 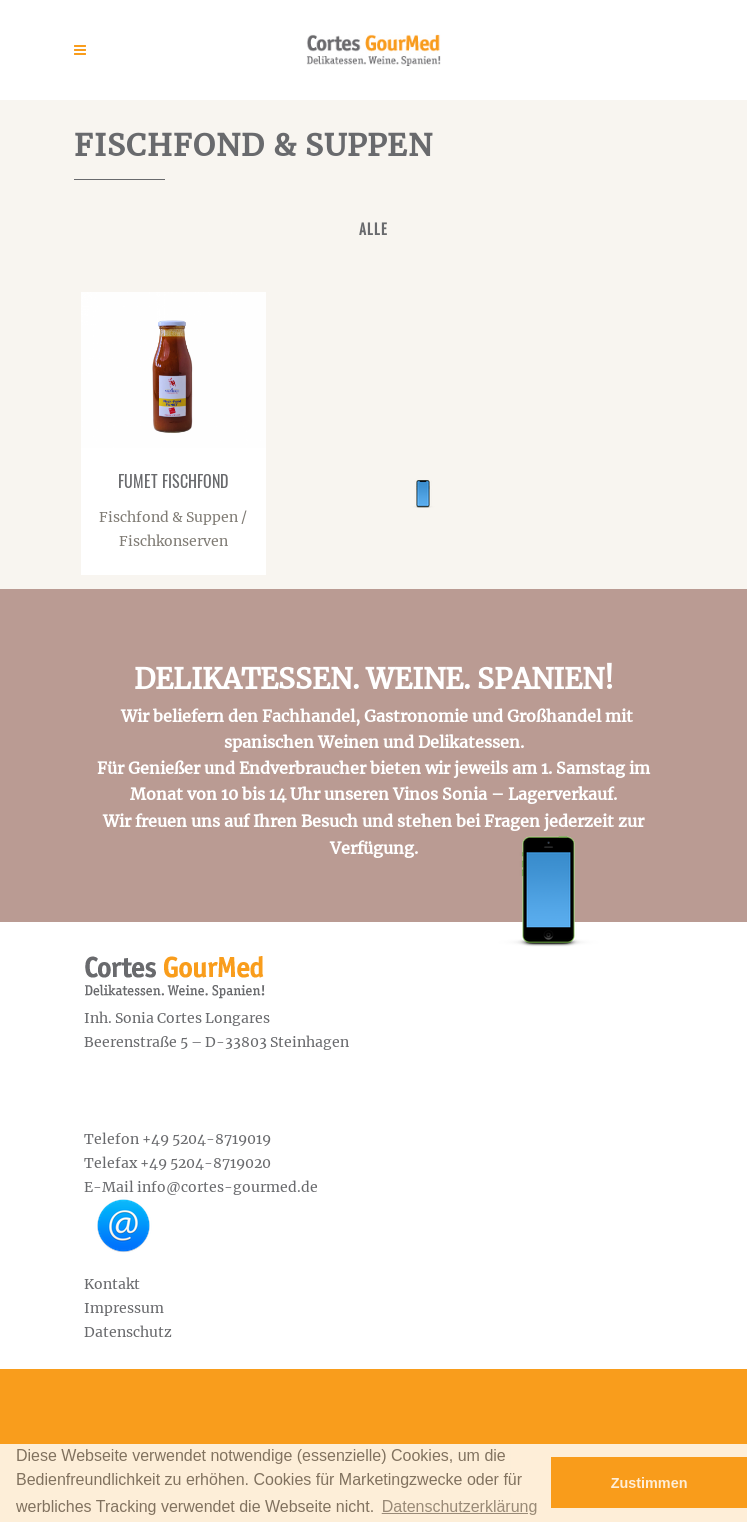 I want to click on manage your internet accounts, so click(x=123, y=1225).